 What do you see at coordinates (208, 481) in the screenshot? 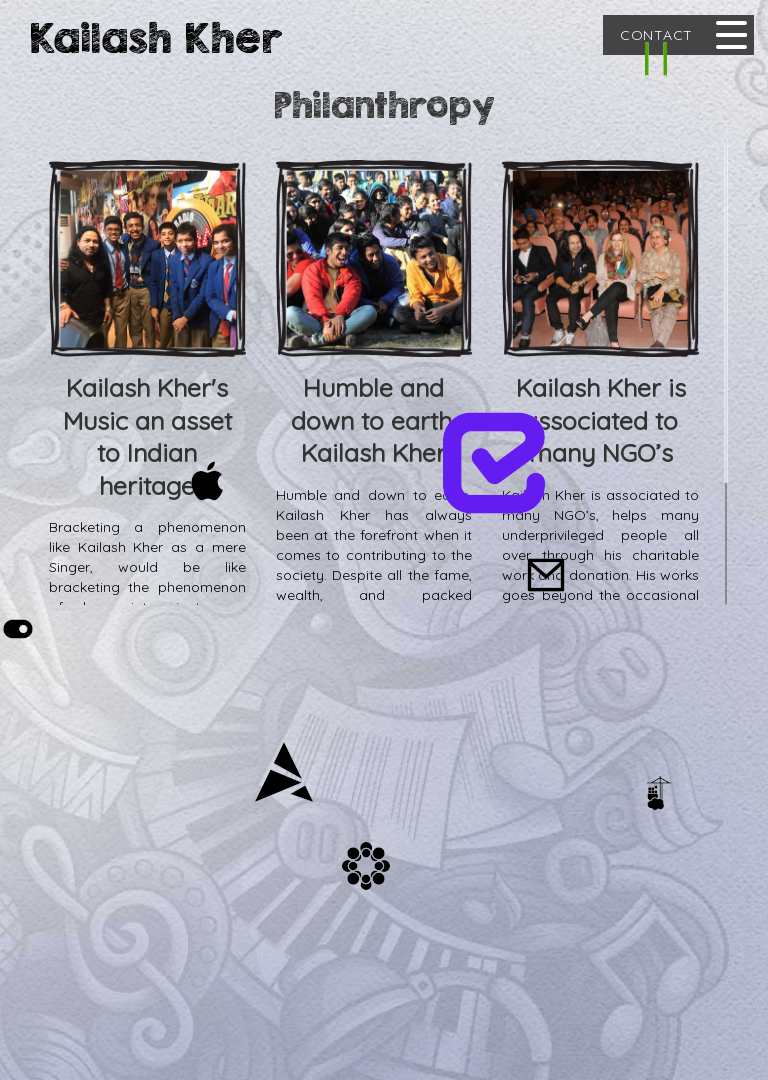
I see `Apple company logo` at bounding box center [208, 481].